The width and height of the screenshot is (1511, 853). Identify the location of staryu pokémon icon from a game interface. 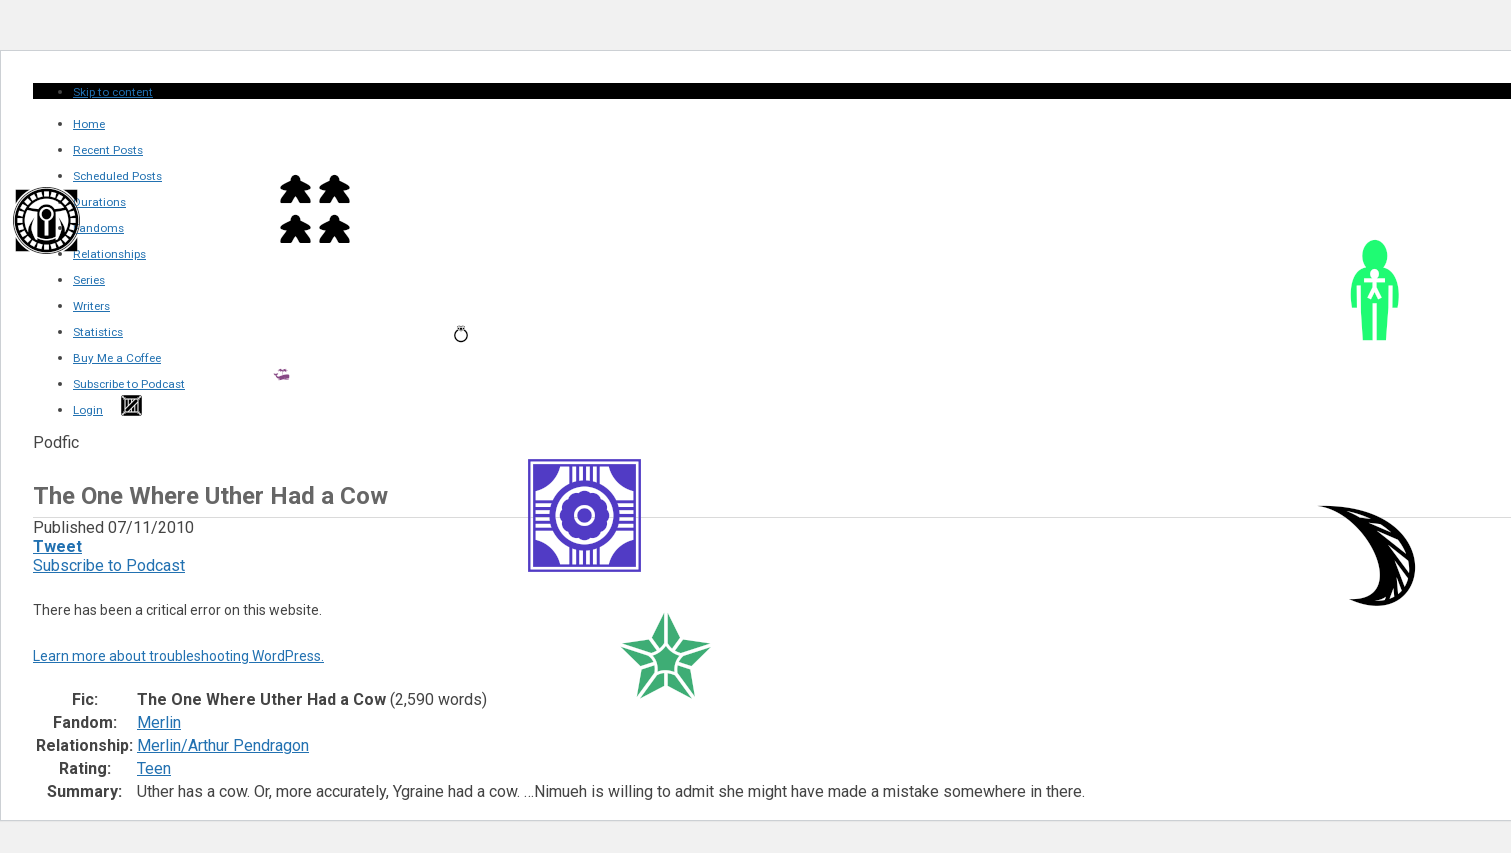
(666, 656).